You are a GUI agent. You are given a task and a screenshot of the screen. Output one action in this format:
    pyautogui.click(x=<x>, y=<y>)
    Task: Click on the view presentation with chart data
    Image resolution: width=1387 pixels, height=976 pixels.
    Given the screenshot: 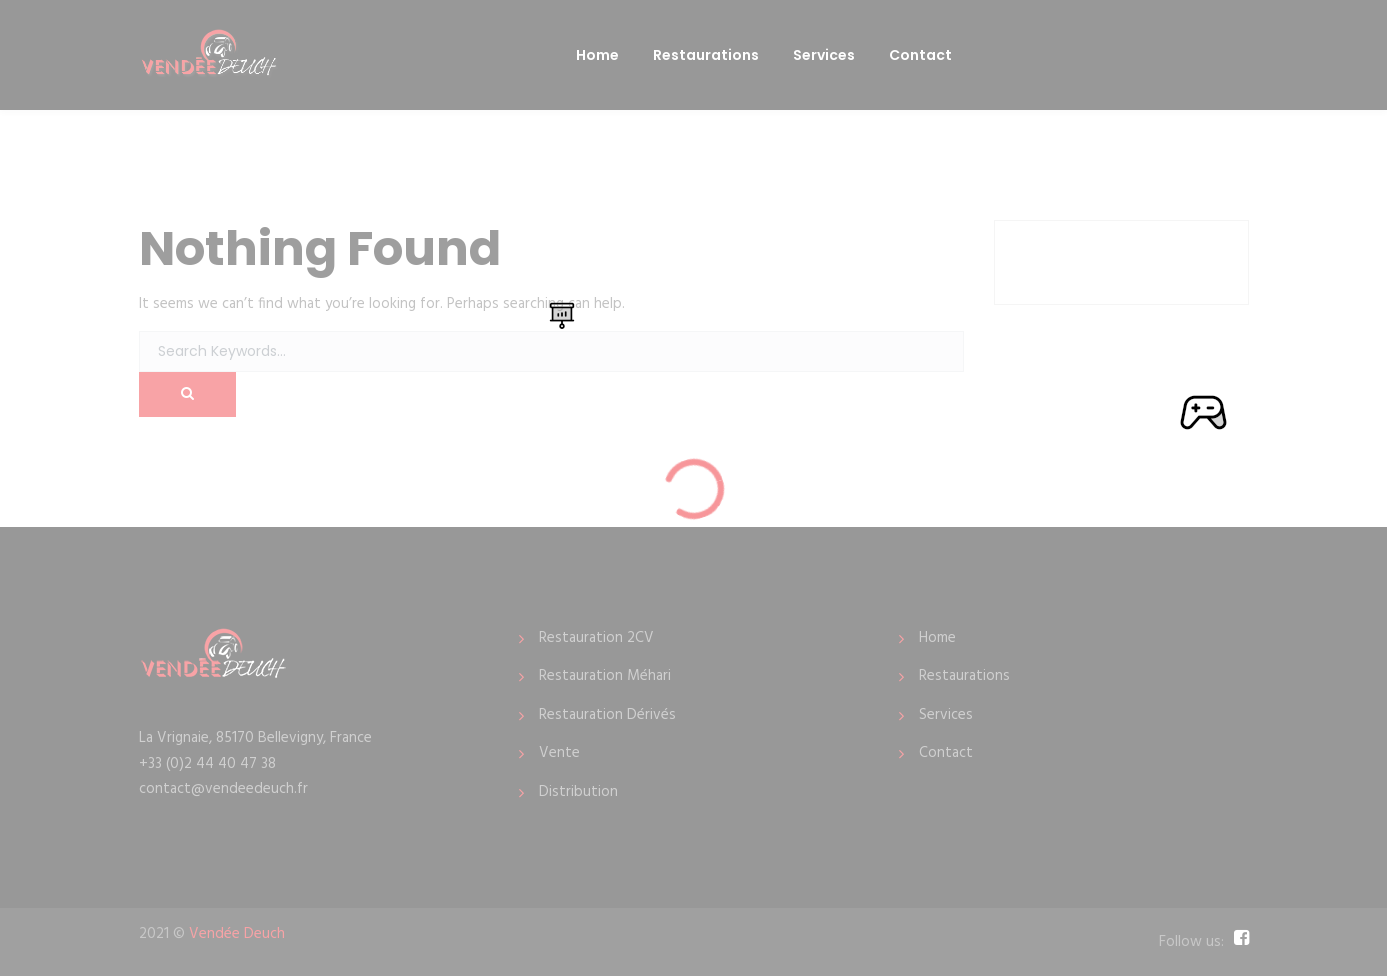 What is the action you would take?
    pyautogui.click(x=562, y=314)
    